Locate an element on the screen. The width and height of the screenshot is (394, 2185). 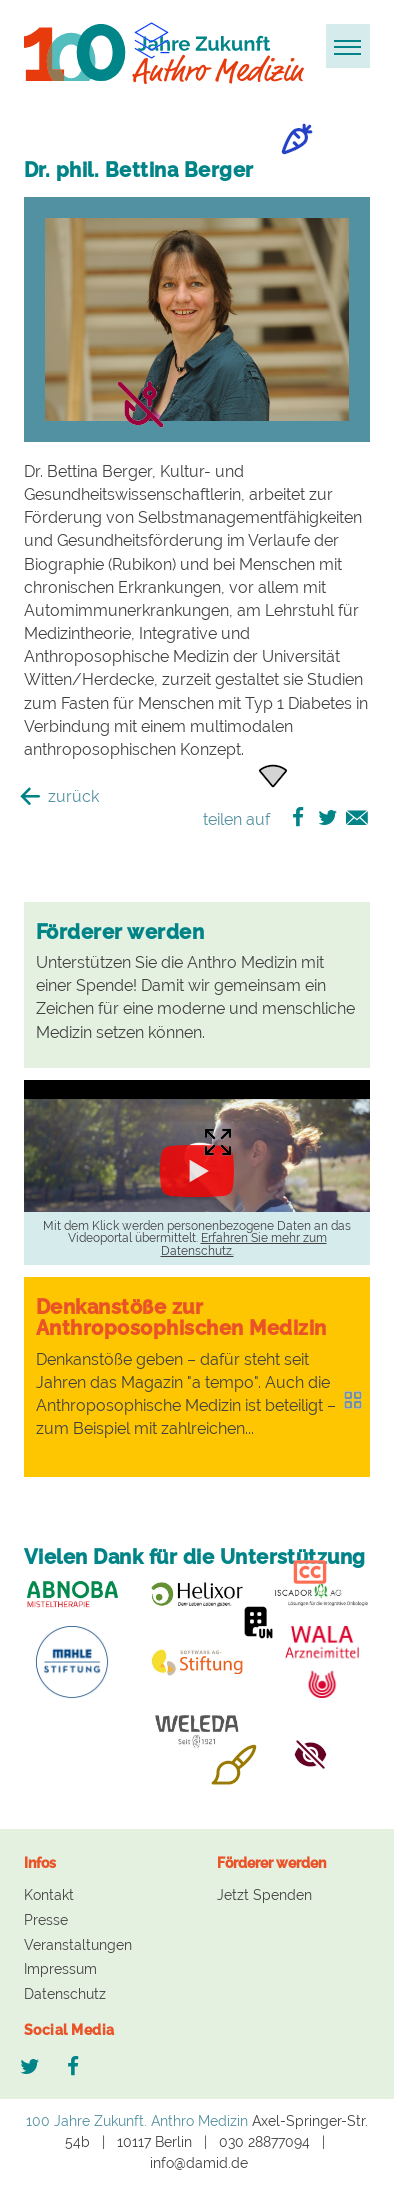
strong wifi signal connected is located at coordinates (273, 776).